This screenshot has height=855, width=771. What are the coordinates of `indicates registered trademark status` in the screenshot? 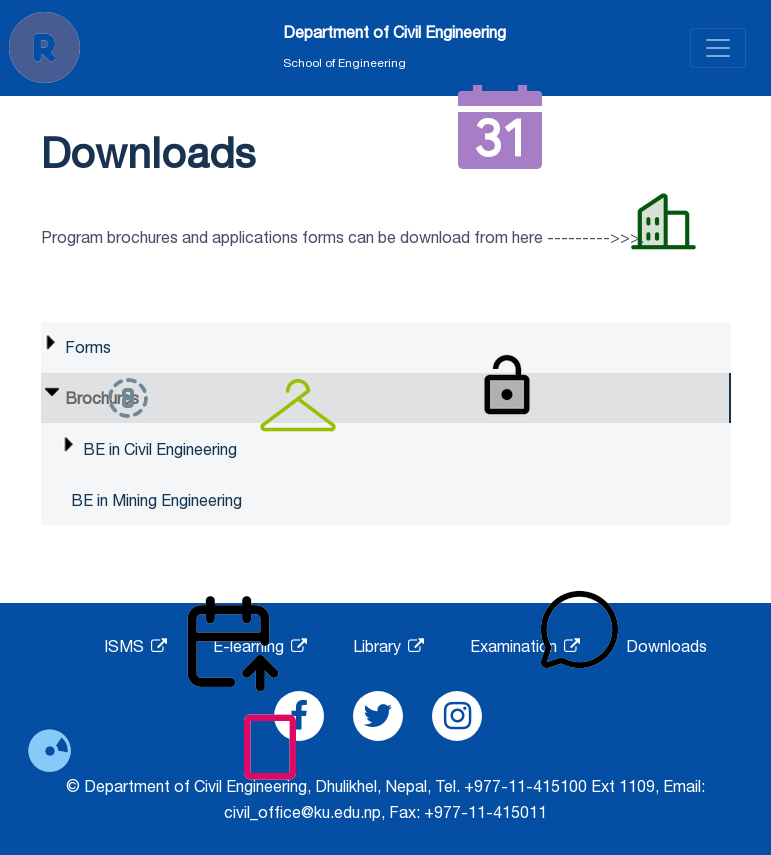 It's located at (44, 47).